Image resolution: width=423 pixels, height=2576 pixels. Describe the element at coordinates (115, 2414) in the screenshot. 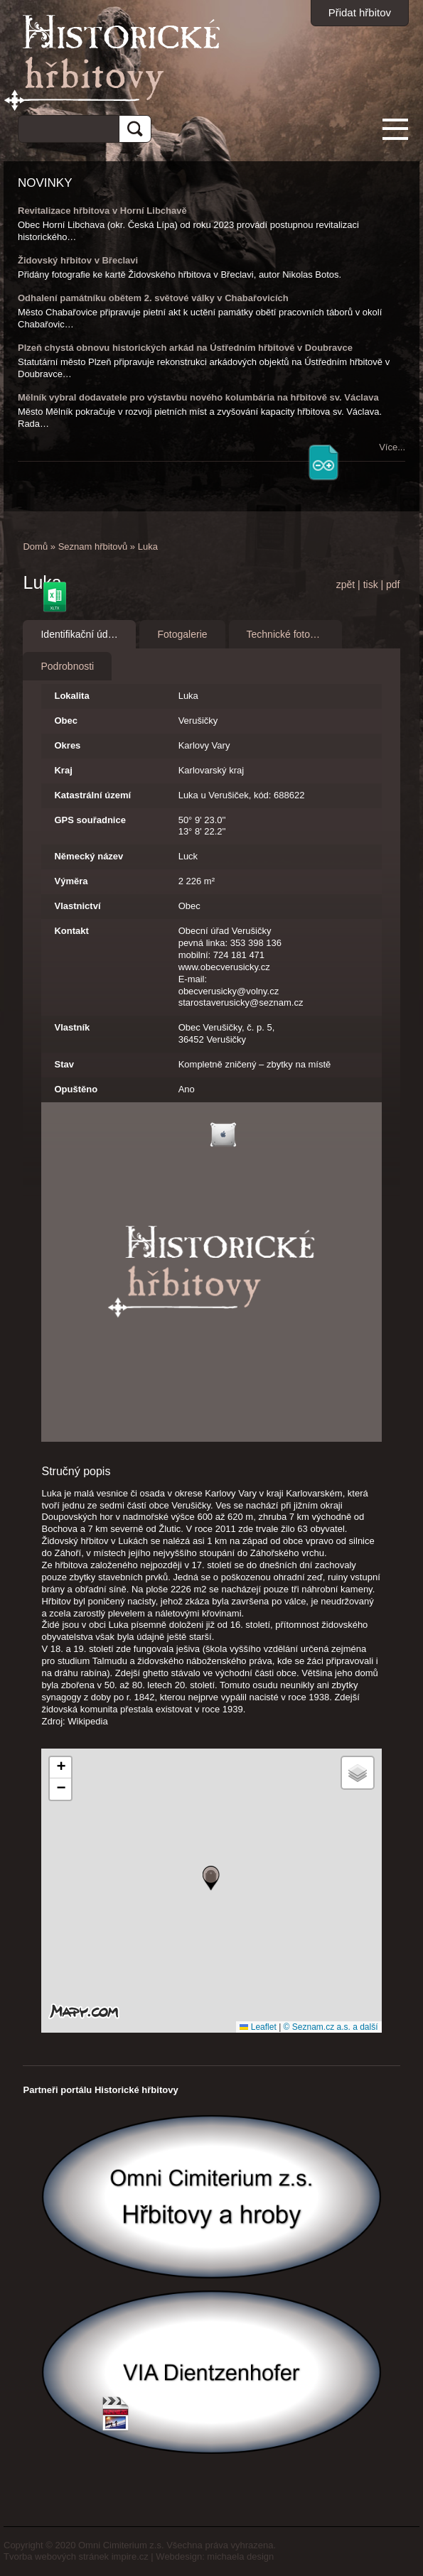

I see `open iMovie project library` at that location.